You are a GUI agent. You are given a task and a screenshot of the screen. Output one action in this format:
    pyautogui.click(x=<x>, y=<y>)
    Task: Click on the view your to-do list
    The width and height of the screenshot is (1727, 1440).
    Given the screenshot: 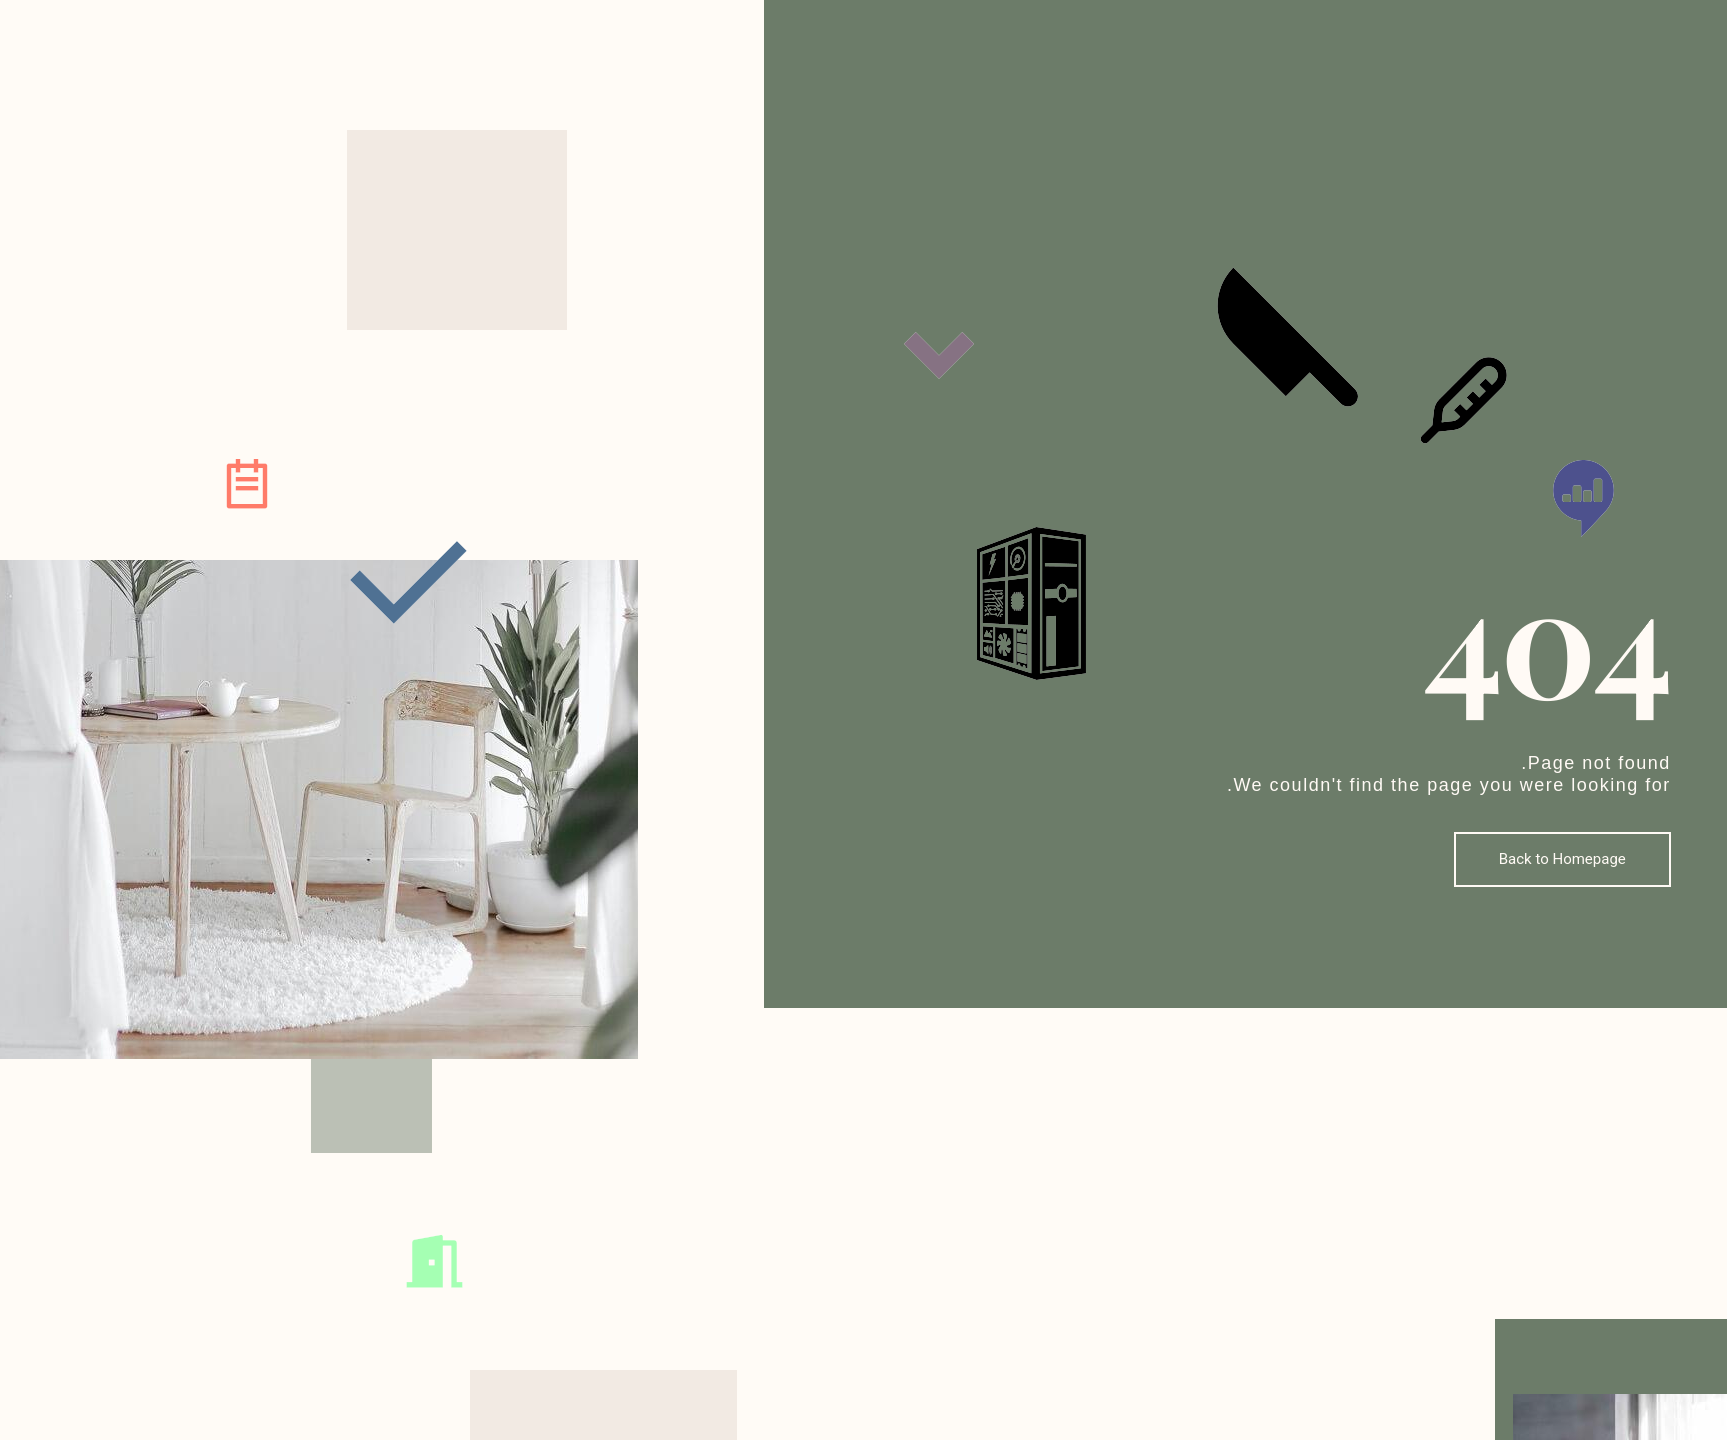 What is the action you would take?
    pyautogui.click(x=247, y=486)
    